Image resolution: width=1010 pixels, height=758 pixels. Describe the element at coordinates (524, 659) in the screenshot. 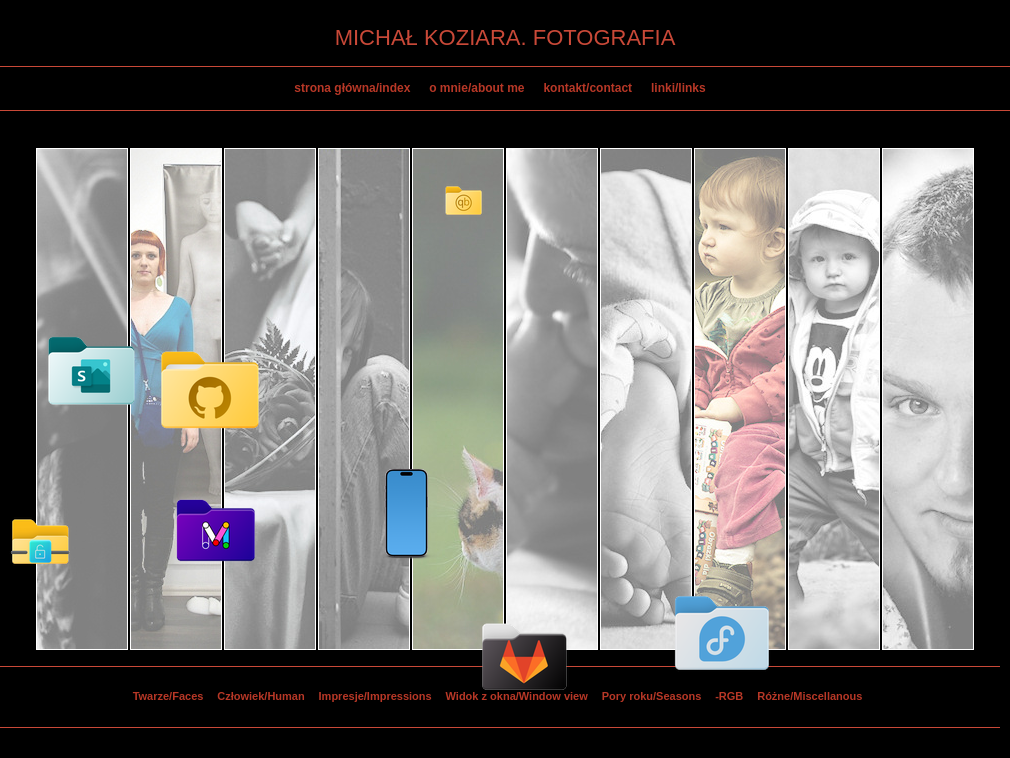

I see `folder containing GitLab projects or repositories` at that location.